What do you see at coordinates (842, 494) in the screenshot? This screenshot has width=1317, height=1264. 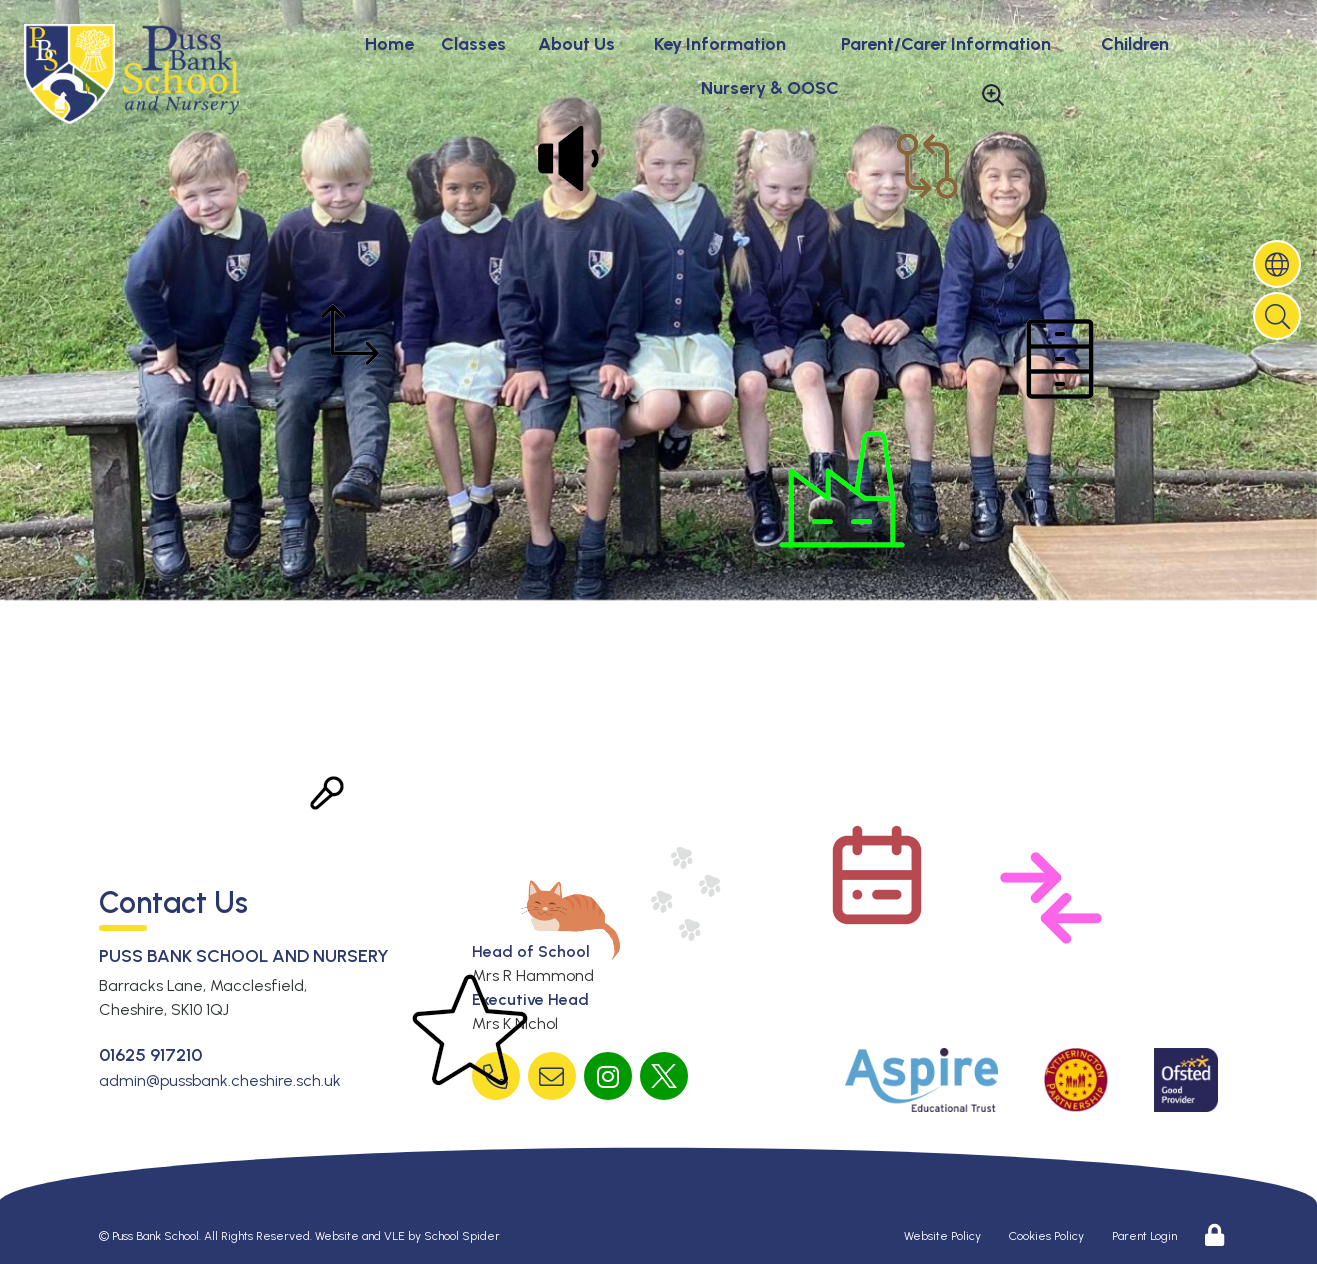 I see `view manufacturing or production facilities` at bounding box center [842, 494].